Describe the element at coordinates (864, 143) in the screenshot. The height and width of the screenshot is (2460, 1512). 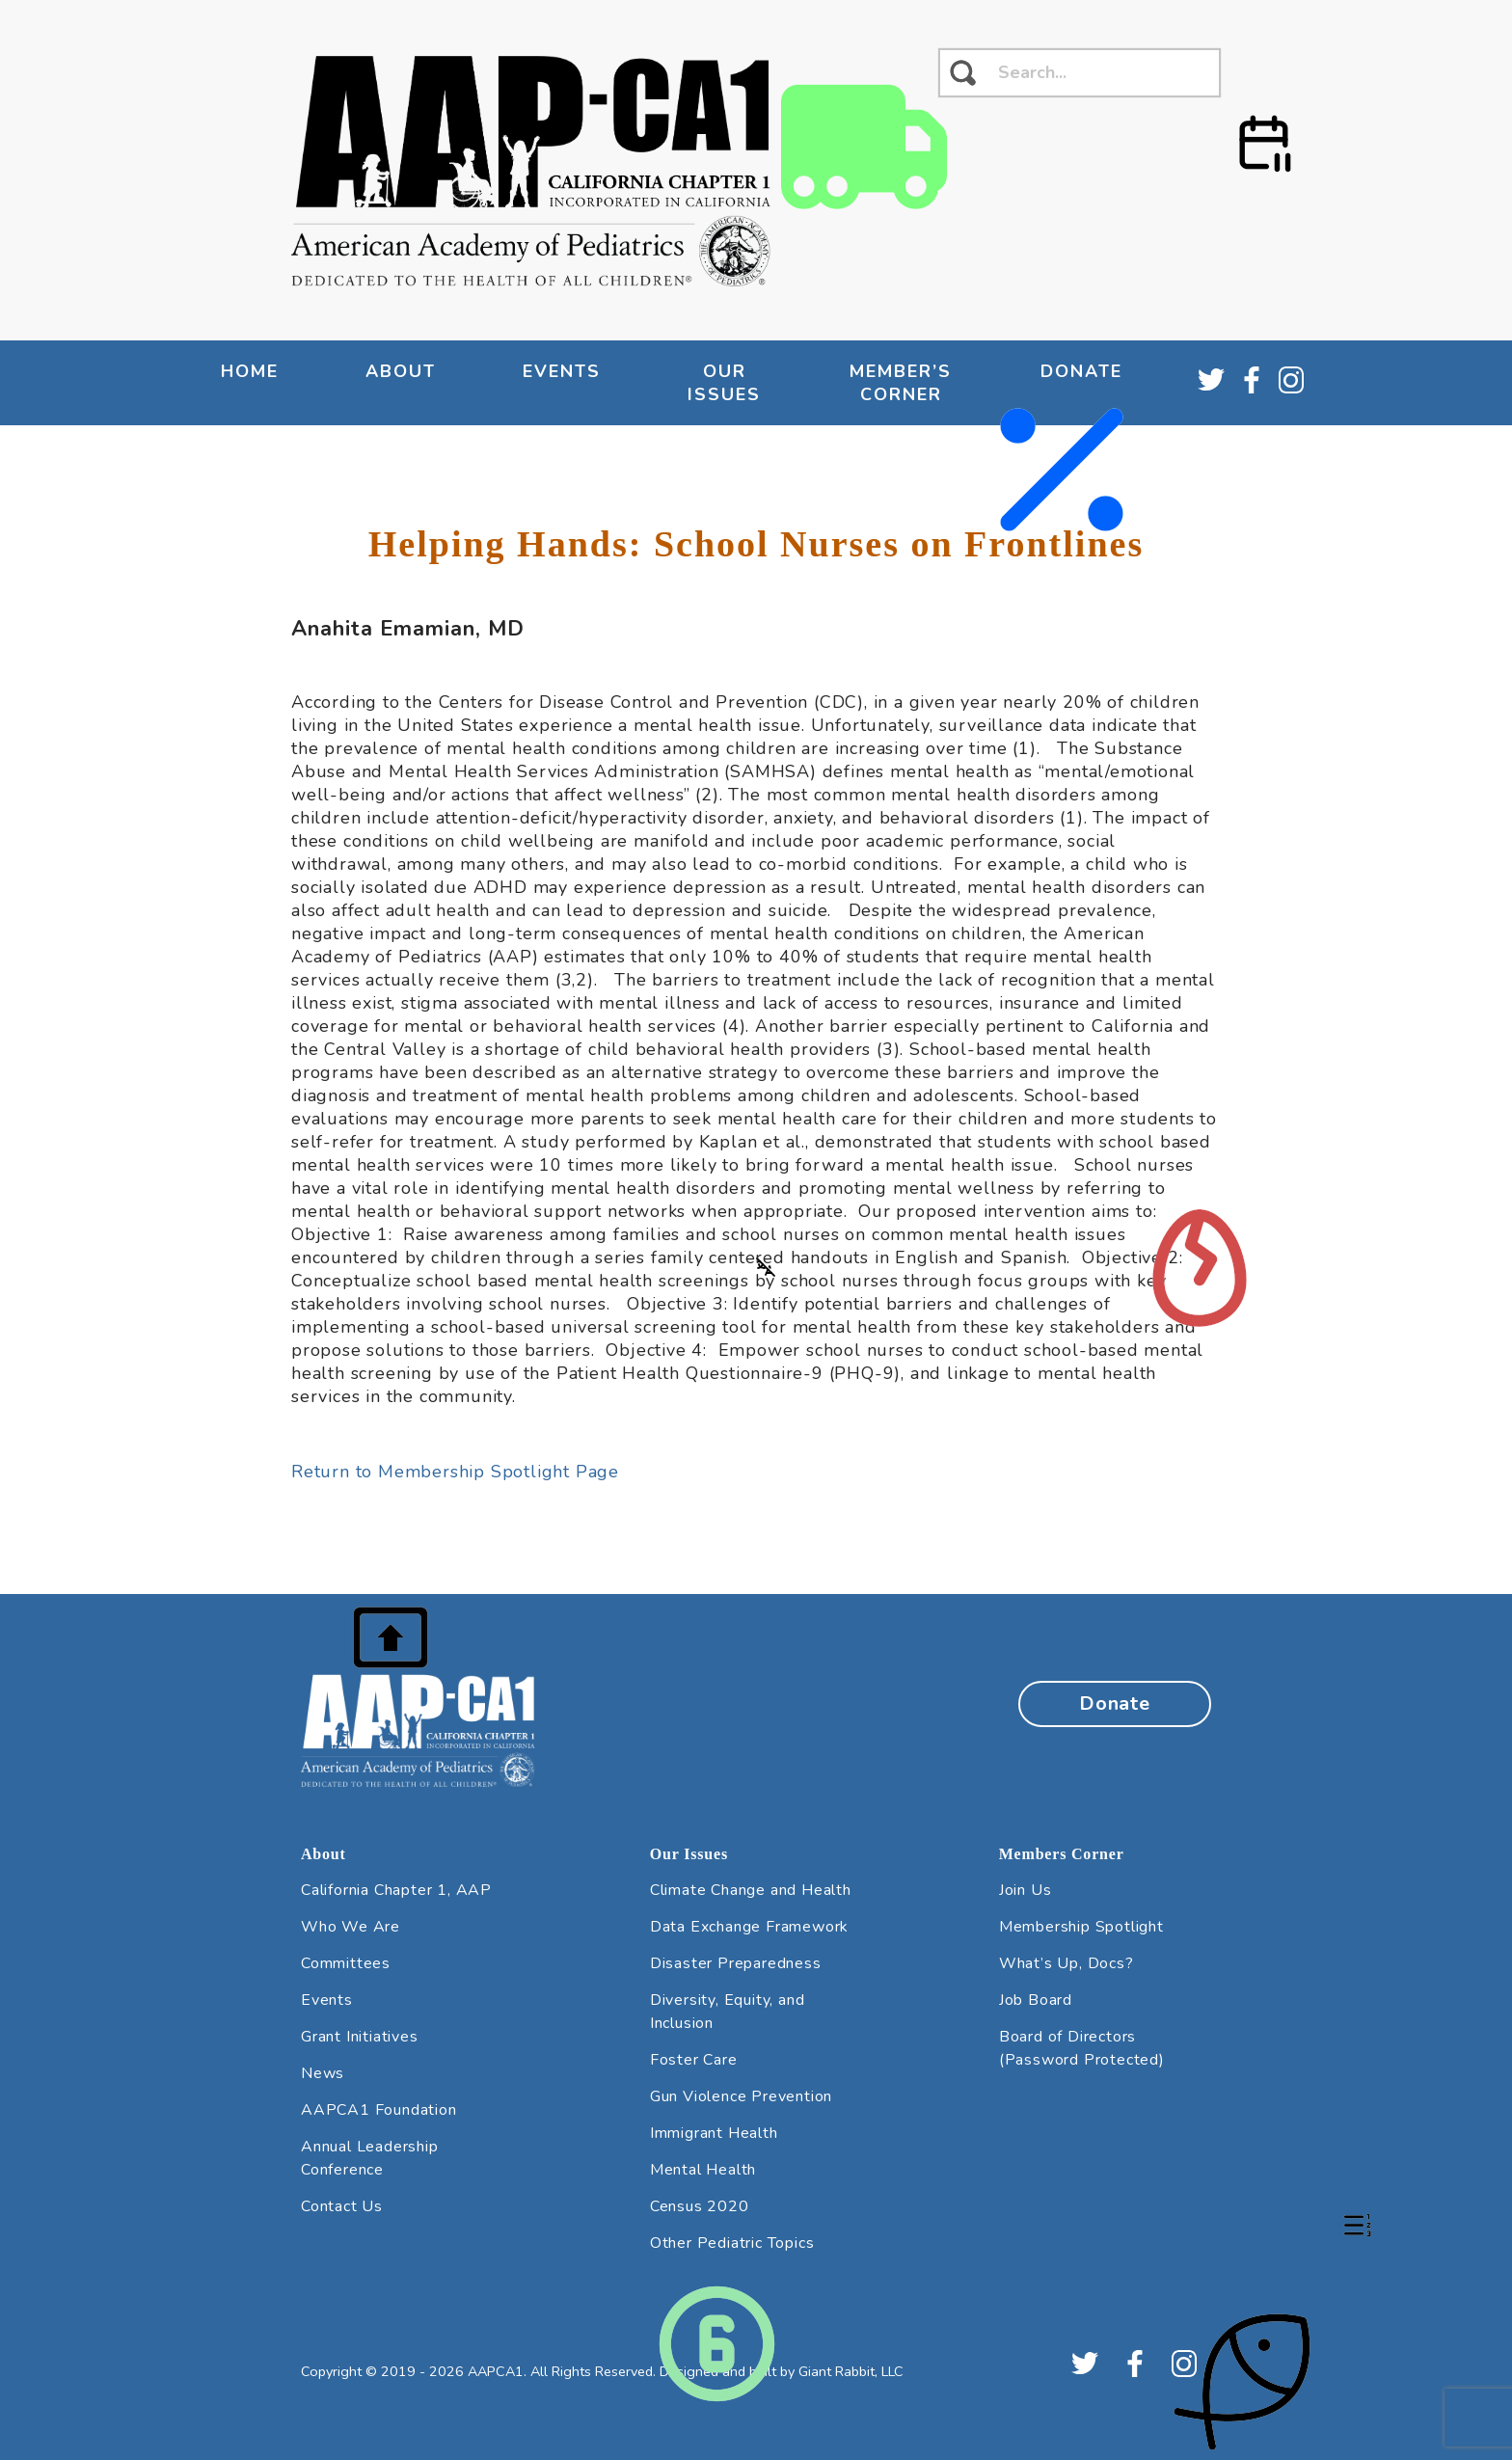
I see `track your delivery or shipment` at that location.